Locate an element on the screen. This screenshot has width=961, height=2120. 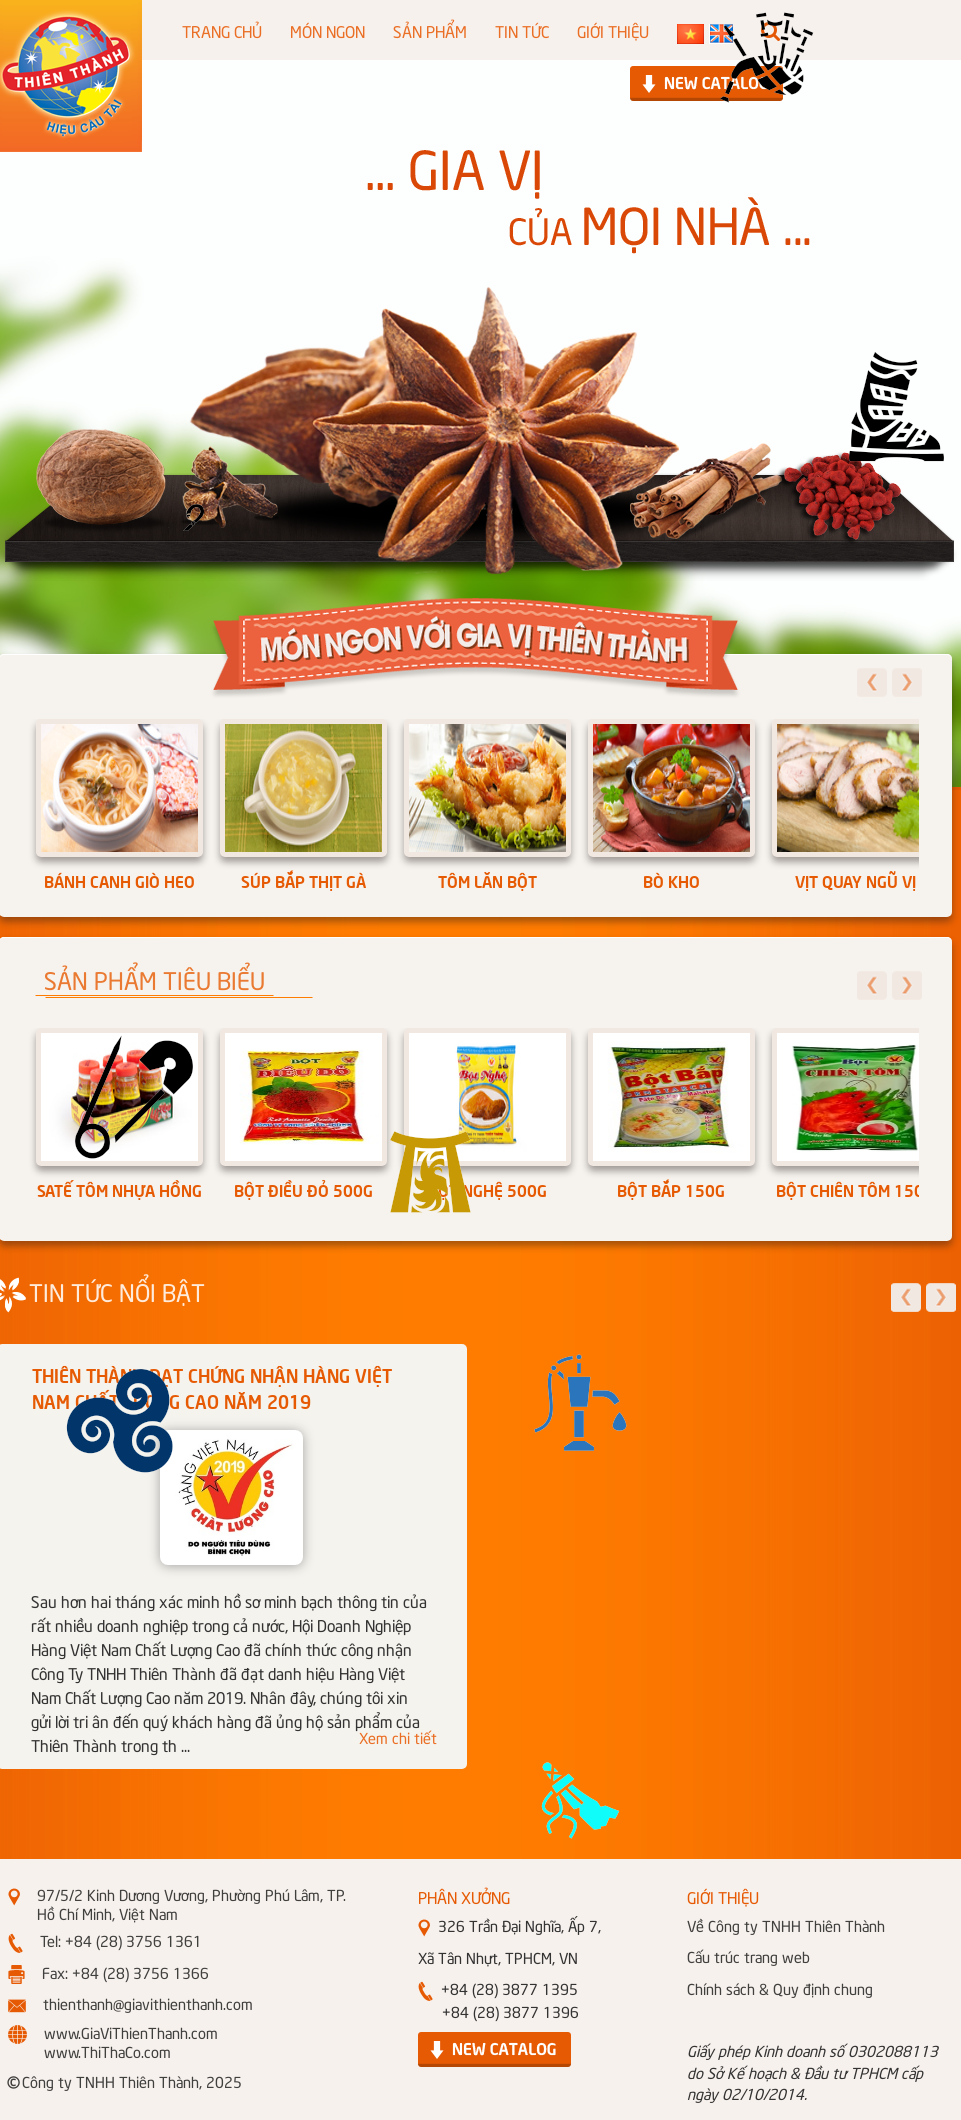
indicates a broken or degraded weapon in inventory is located at coordinates (580, 1800).